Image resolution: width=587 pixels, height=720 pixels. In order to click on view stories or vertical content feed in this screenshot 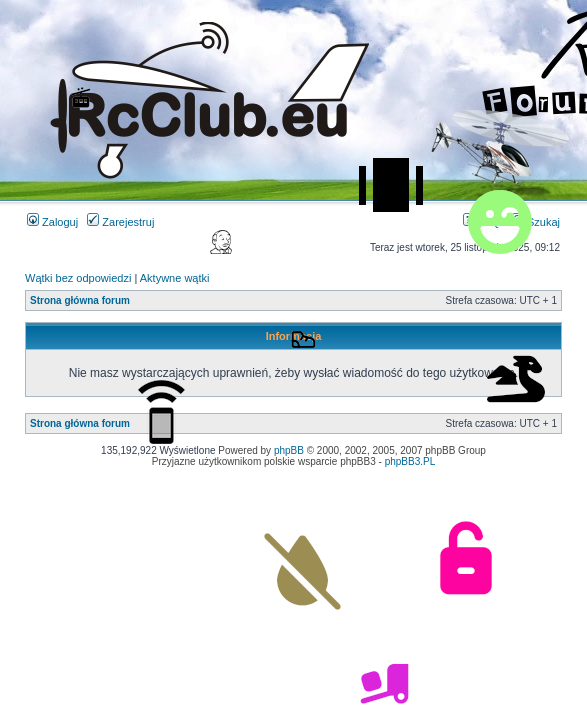, I will do `click(391, 187)`.